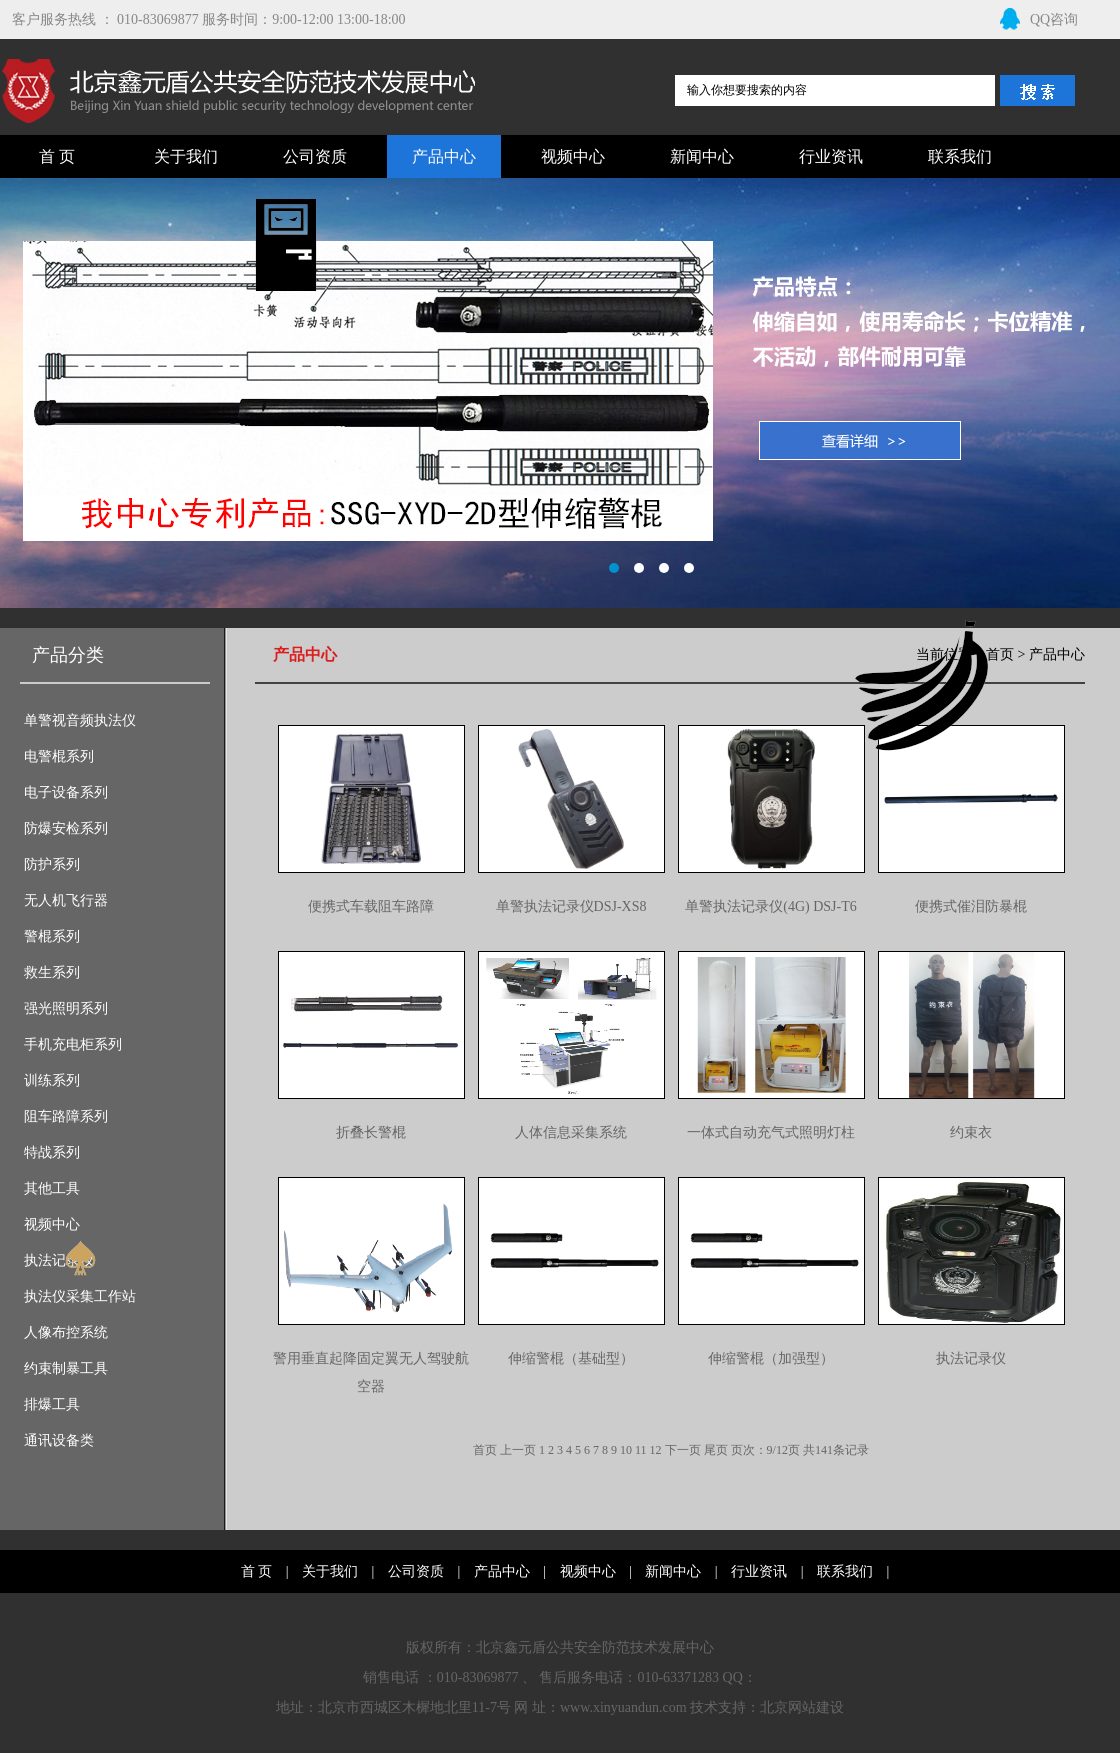 This screenshot has width=1120, height=1753. Describe the element at coordinates (286, 245) in the screenshot. I see `monitor door or entry point activity` at that location.